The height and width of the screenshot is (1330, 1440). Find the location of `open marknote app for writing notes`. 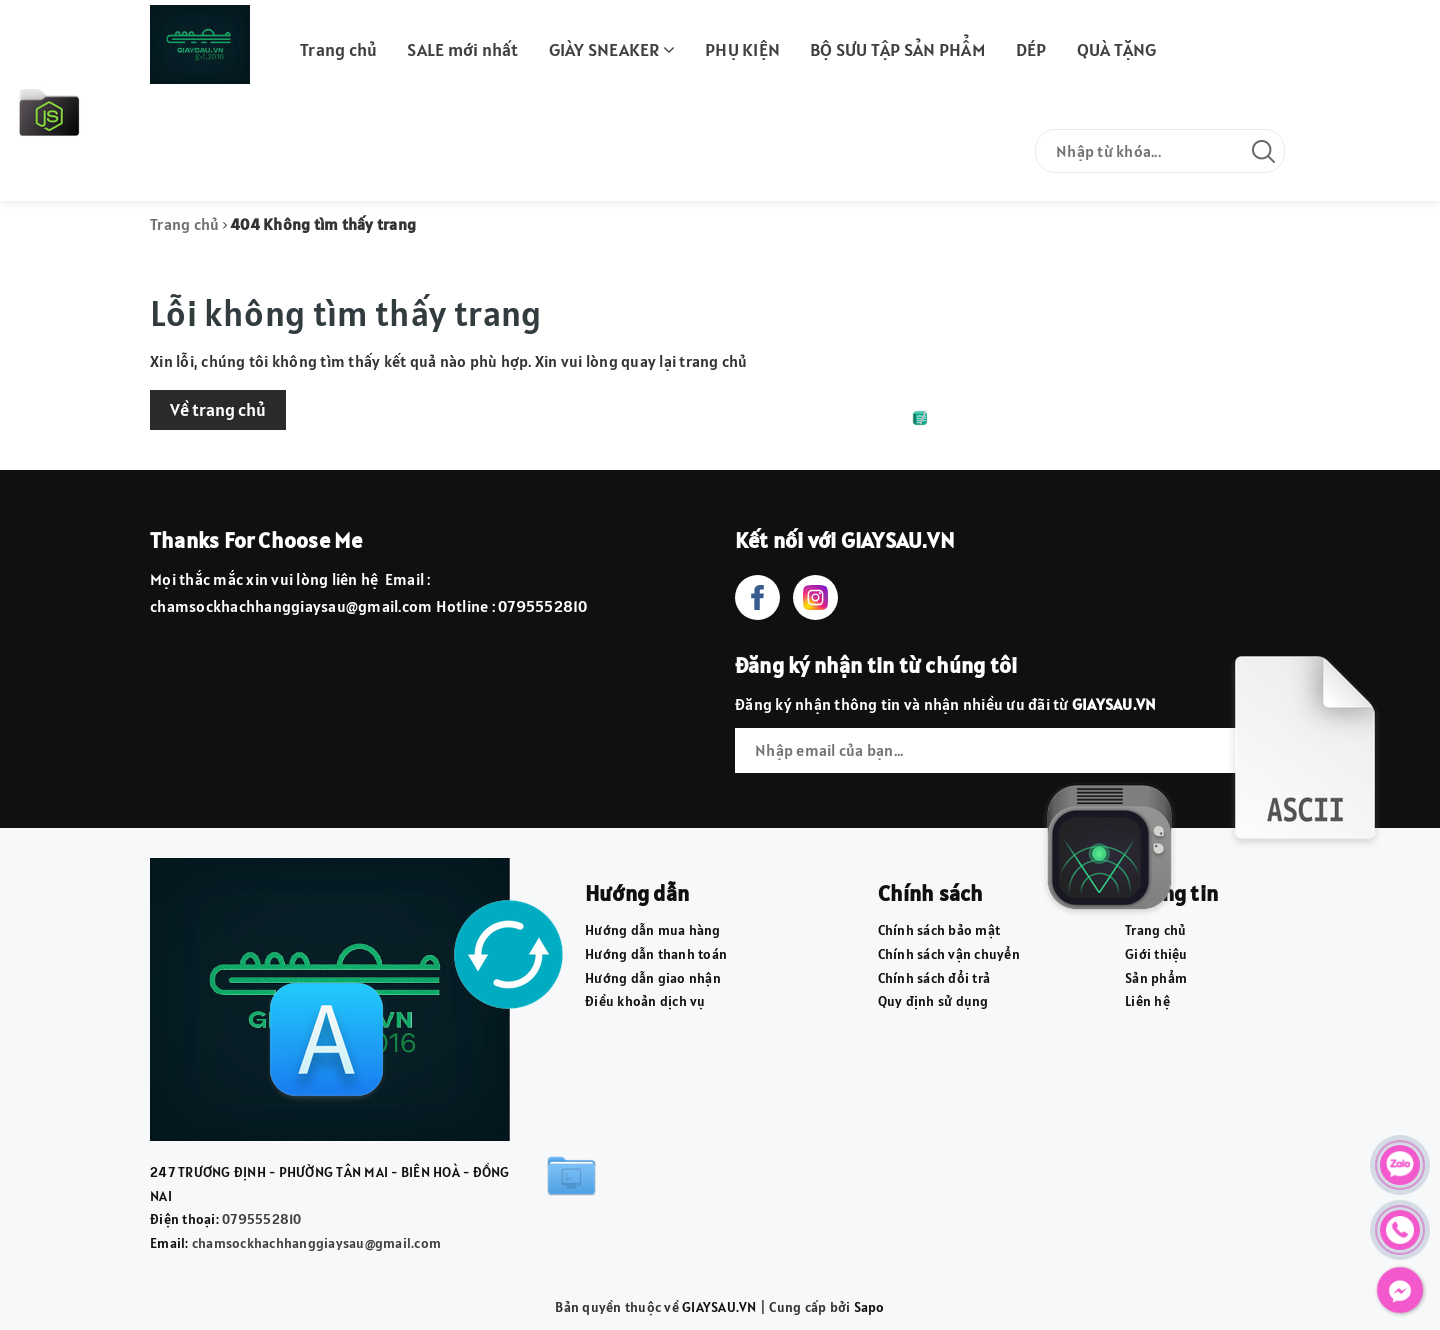

open marknote app for writing notes is located at coordinates (920, 418).